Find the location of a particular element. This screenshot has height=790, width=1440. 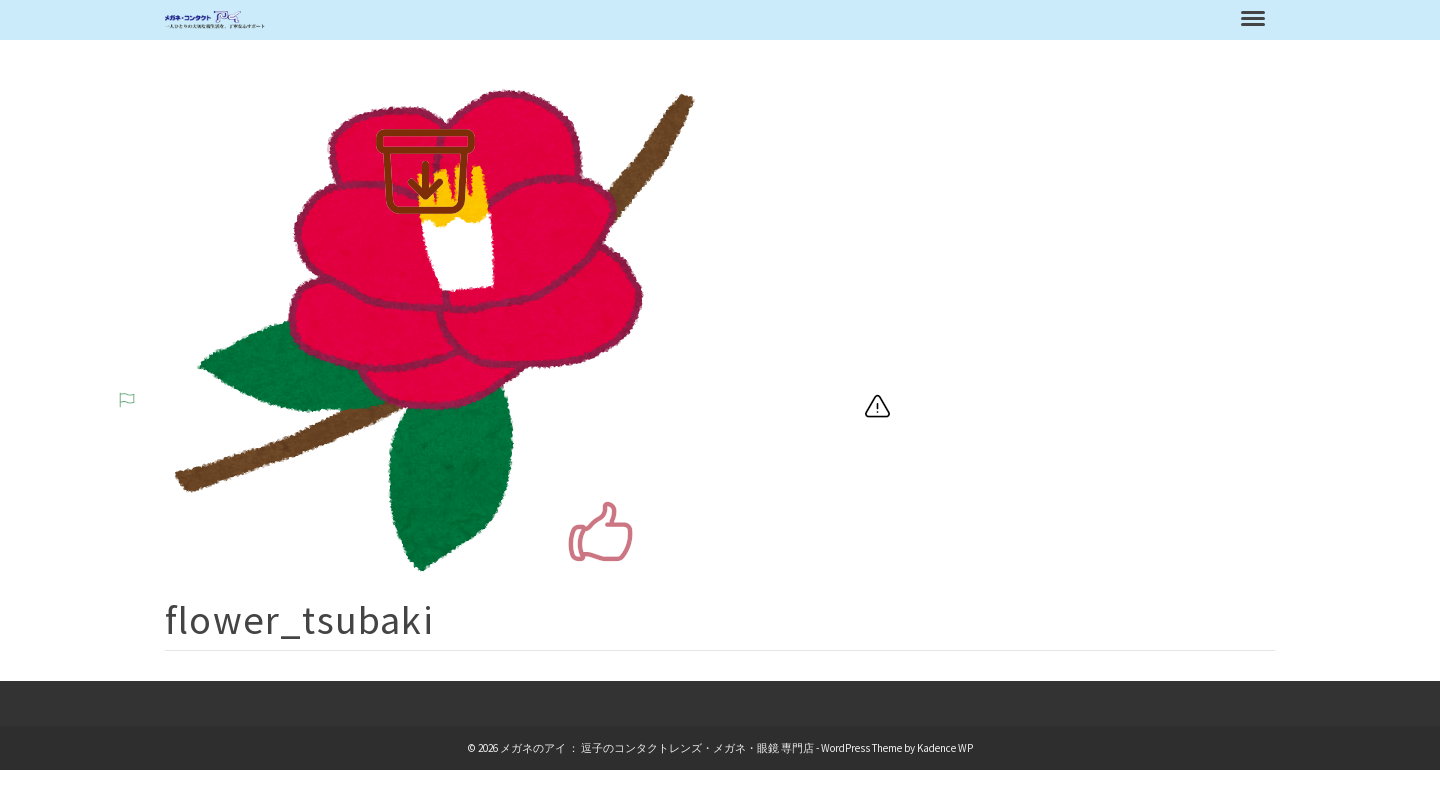

archive or move item to storage is located at coordinates (425, 171).